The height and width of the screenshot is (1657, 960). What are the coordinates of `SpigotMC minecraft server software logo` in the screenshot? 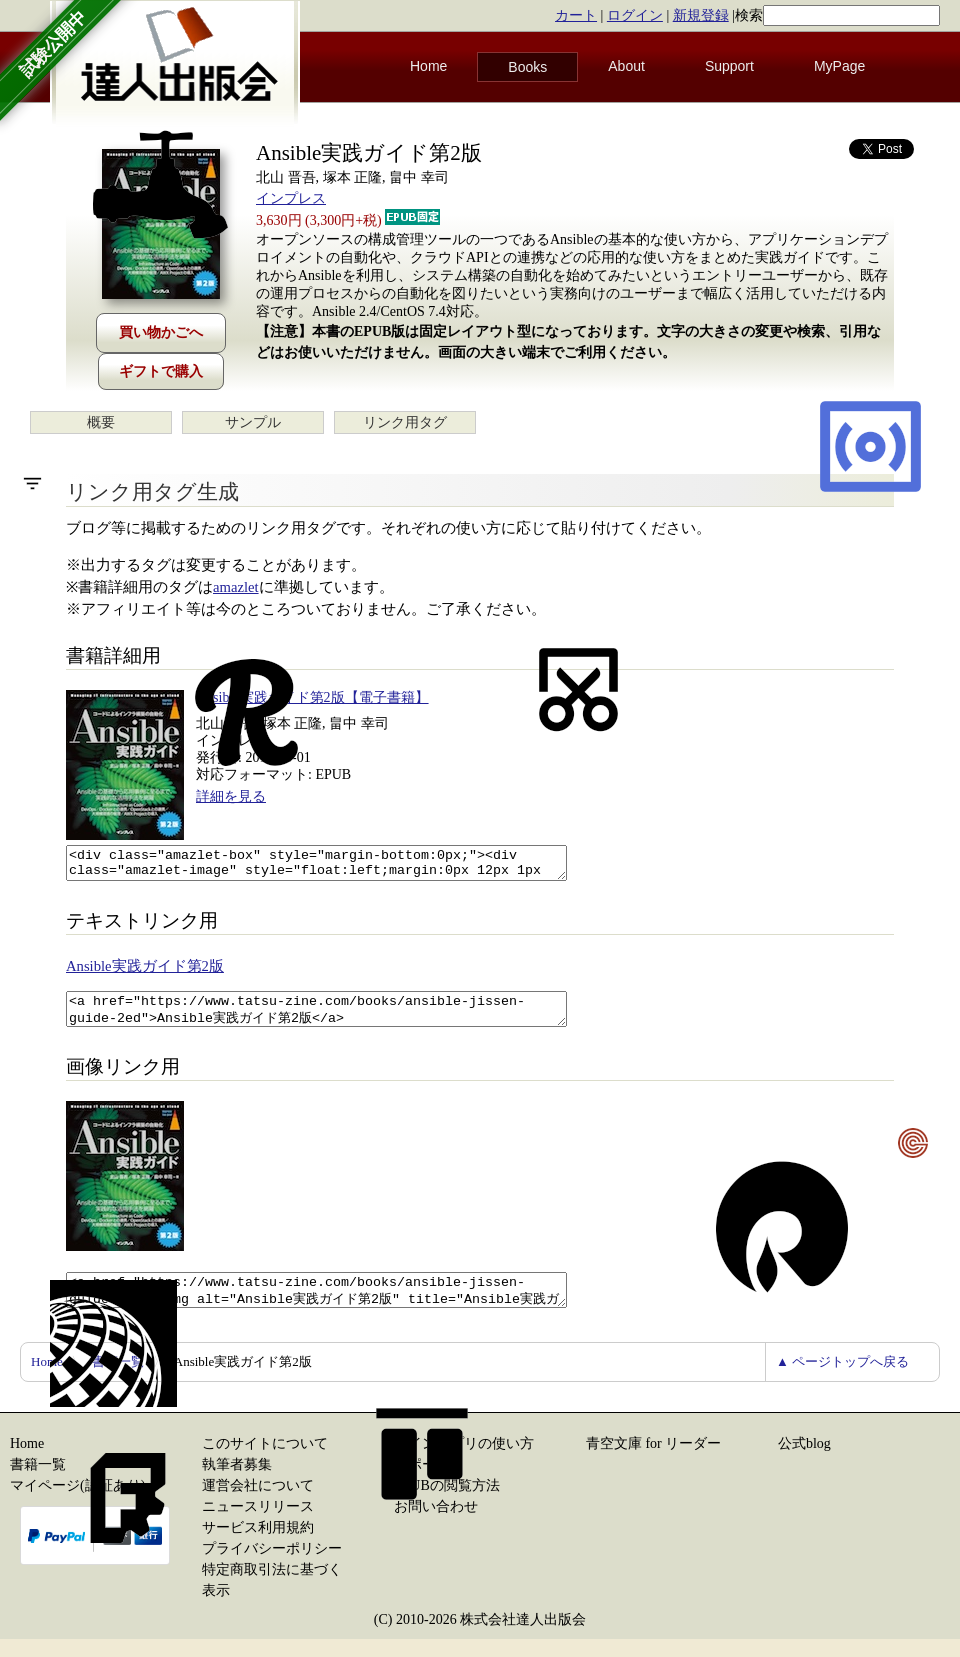 It's located at (160, 184).